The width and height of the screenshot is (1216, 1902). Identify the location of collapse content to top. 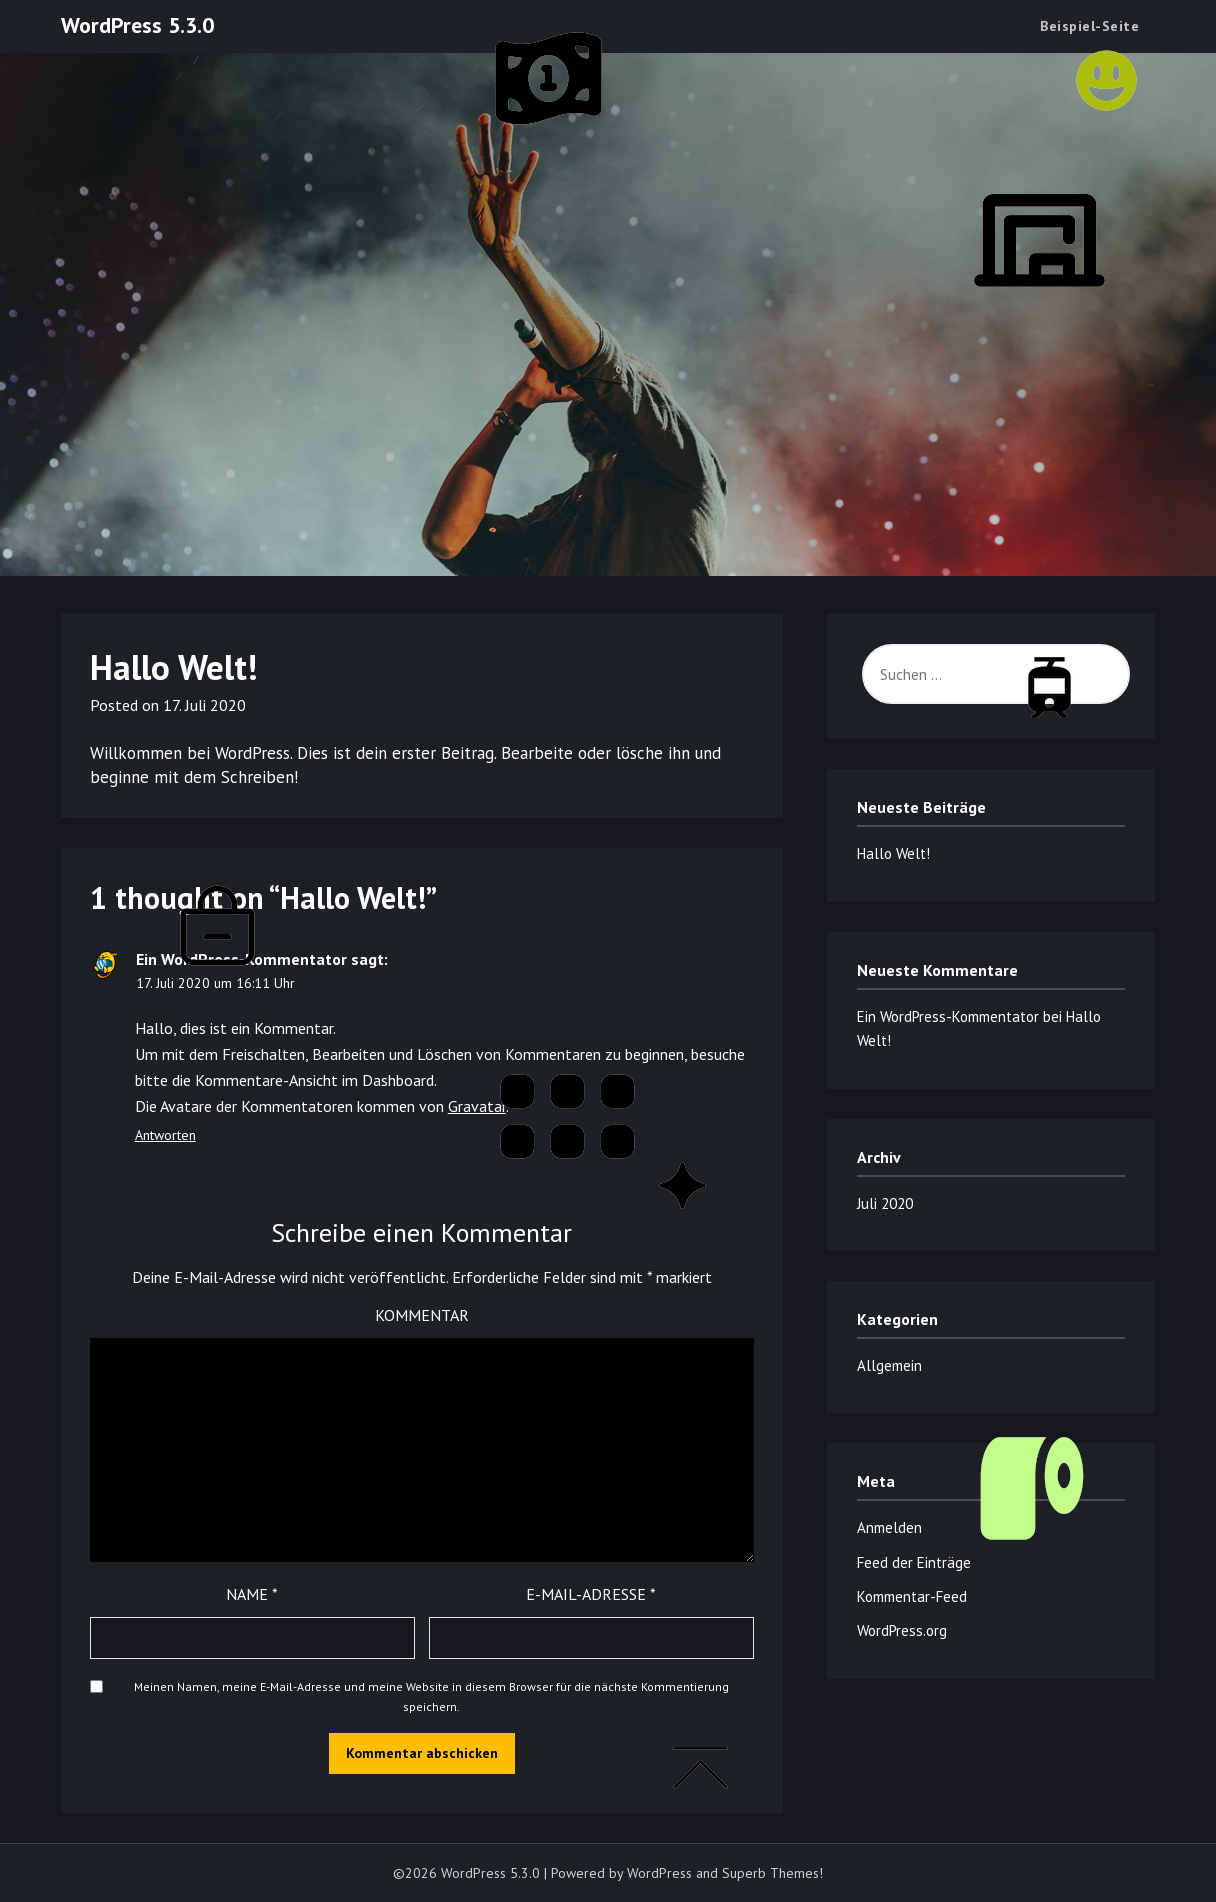
(700, 1766).